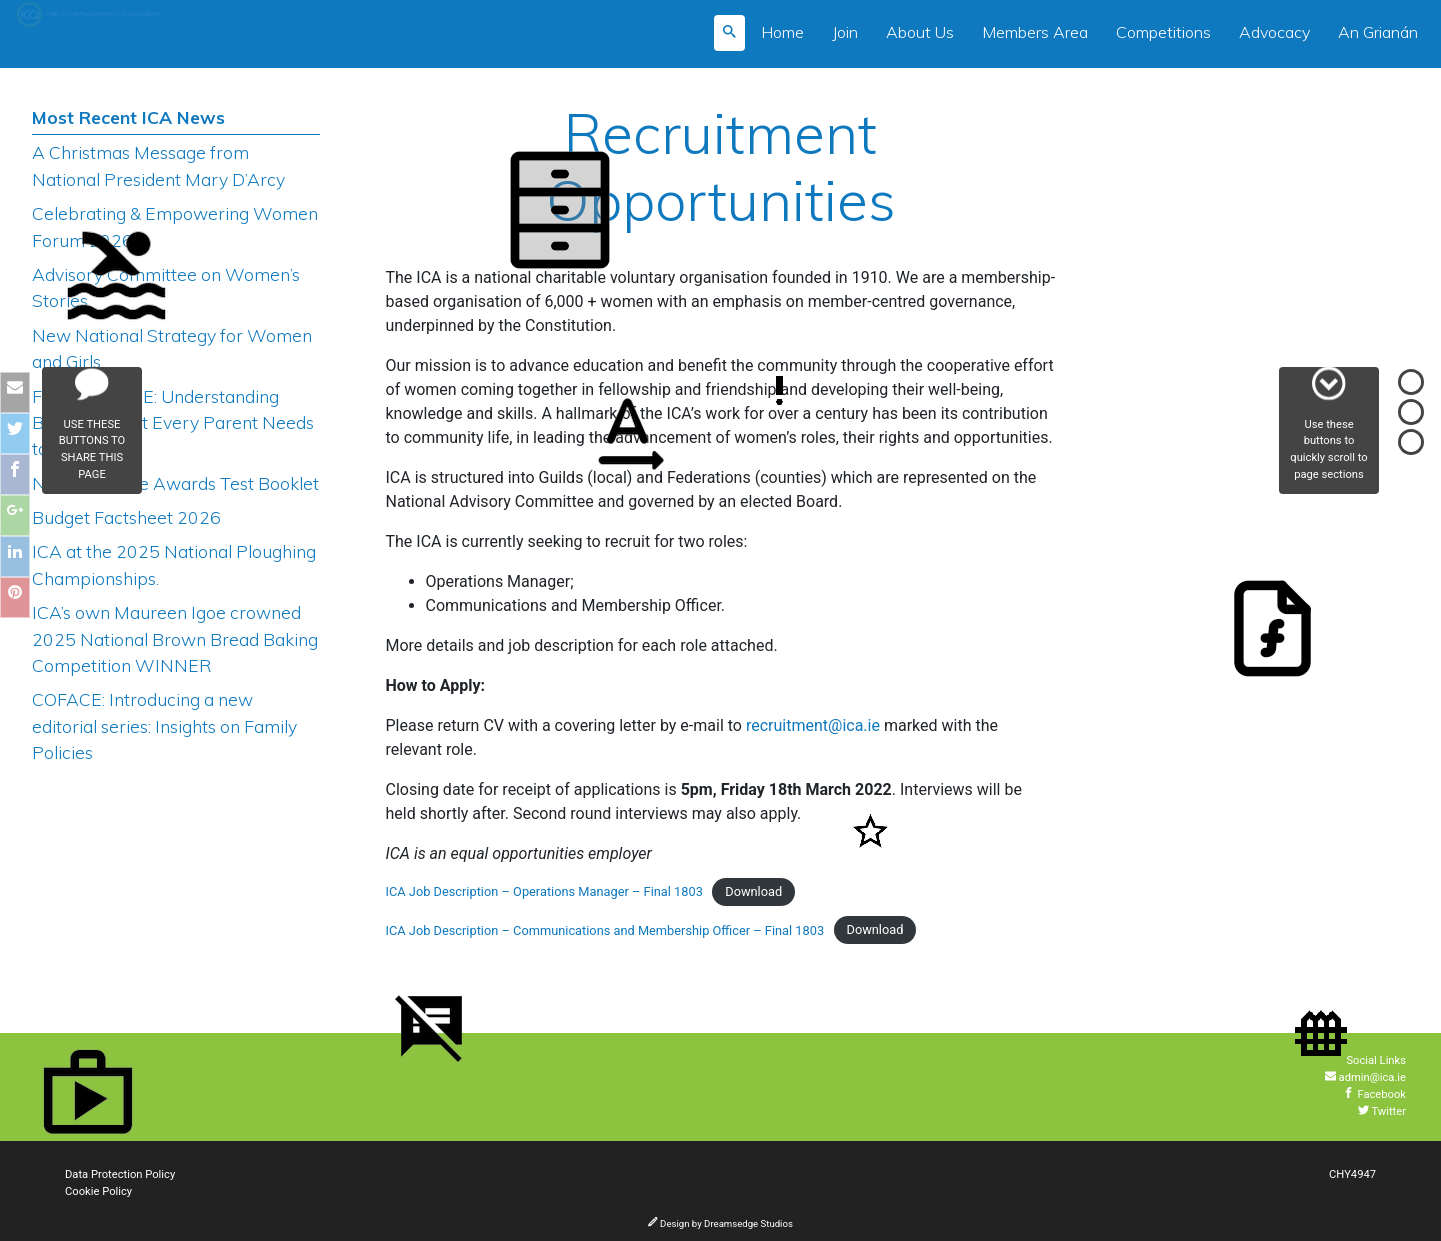 The width and height of the screenshot is (1441, 1241). What do you see at coordinates (870, 831) in the screenshot?
I see `add item to favorites` at bounding box center [870, 831].